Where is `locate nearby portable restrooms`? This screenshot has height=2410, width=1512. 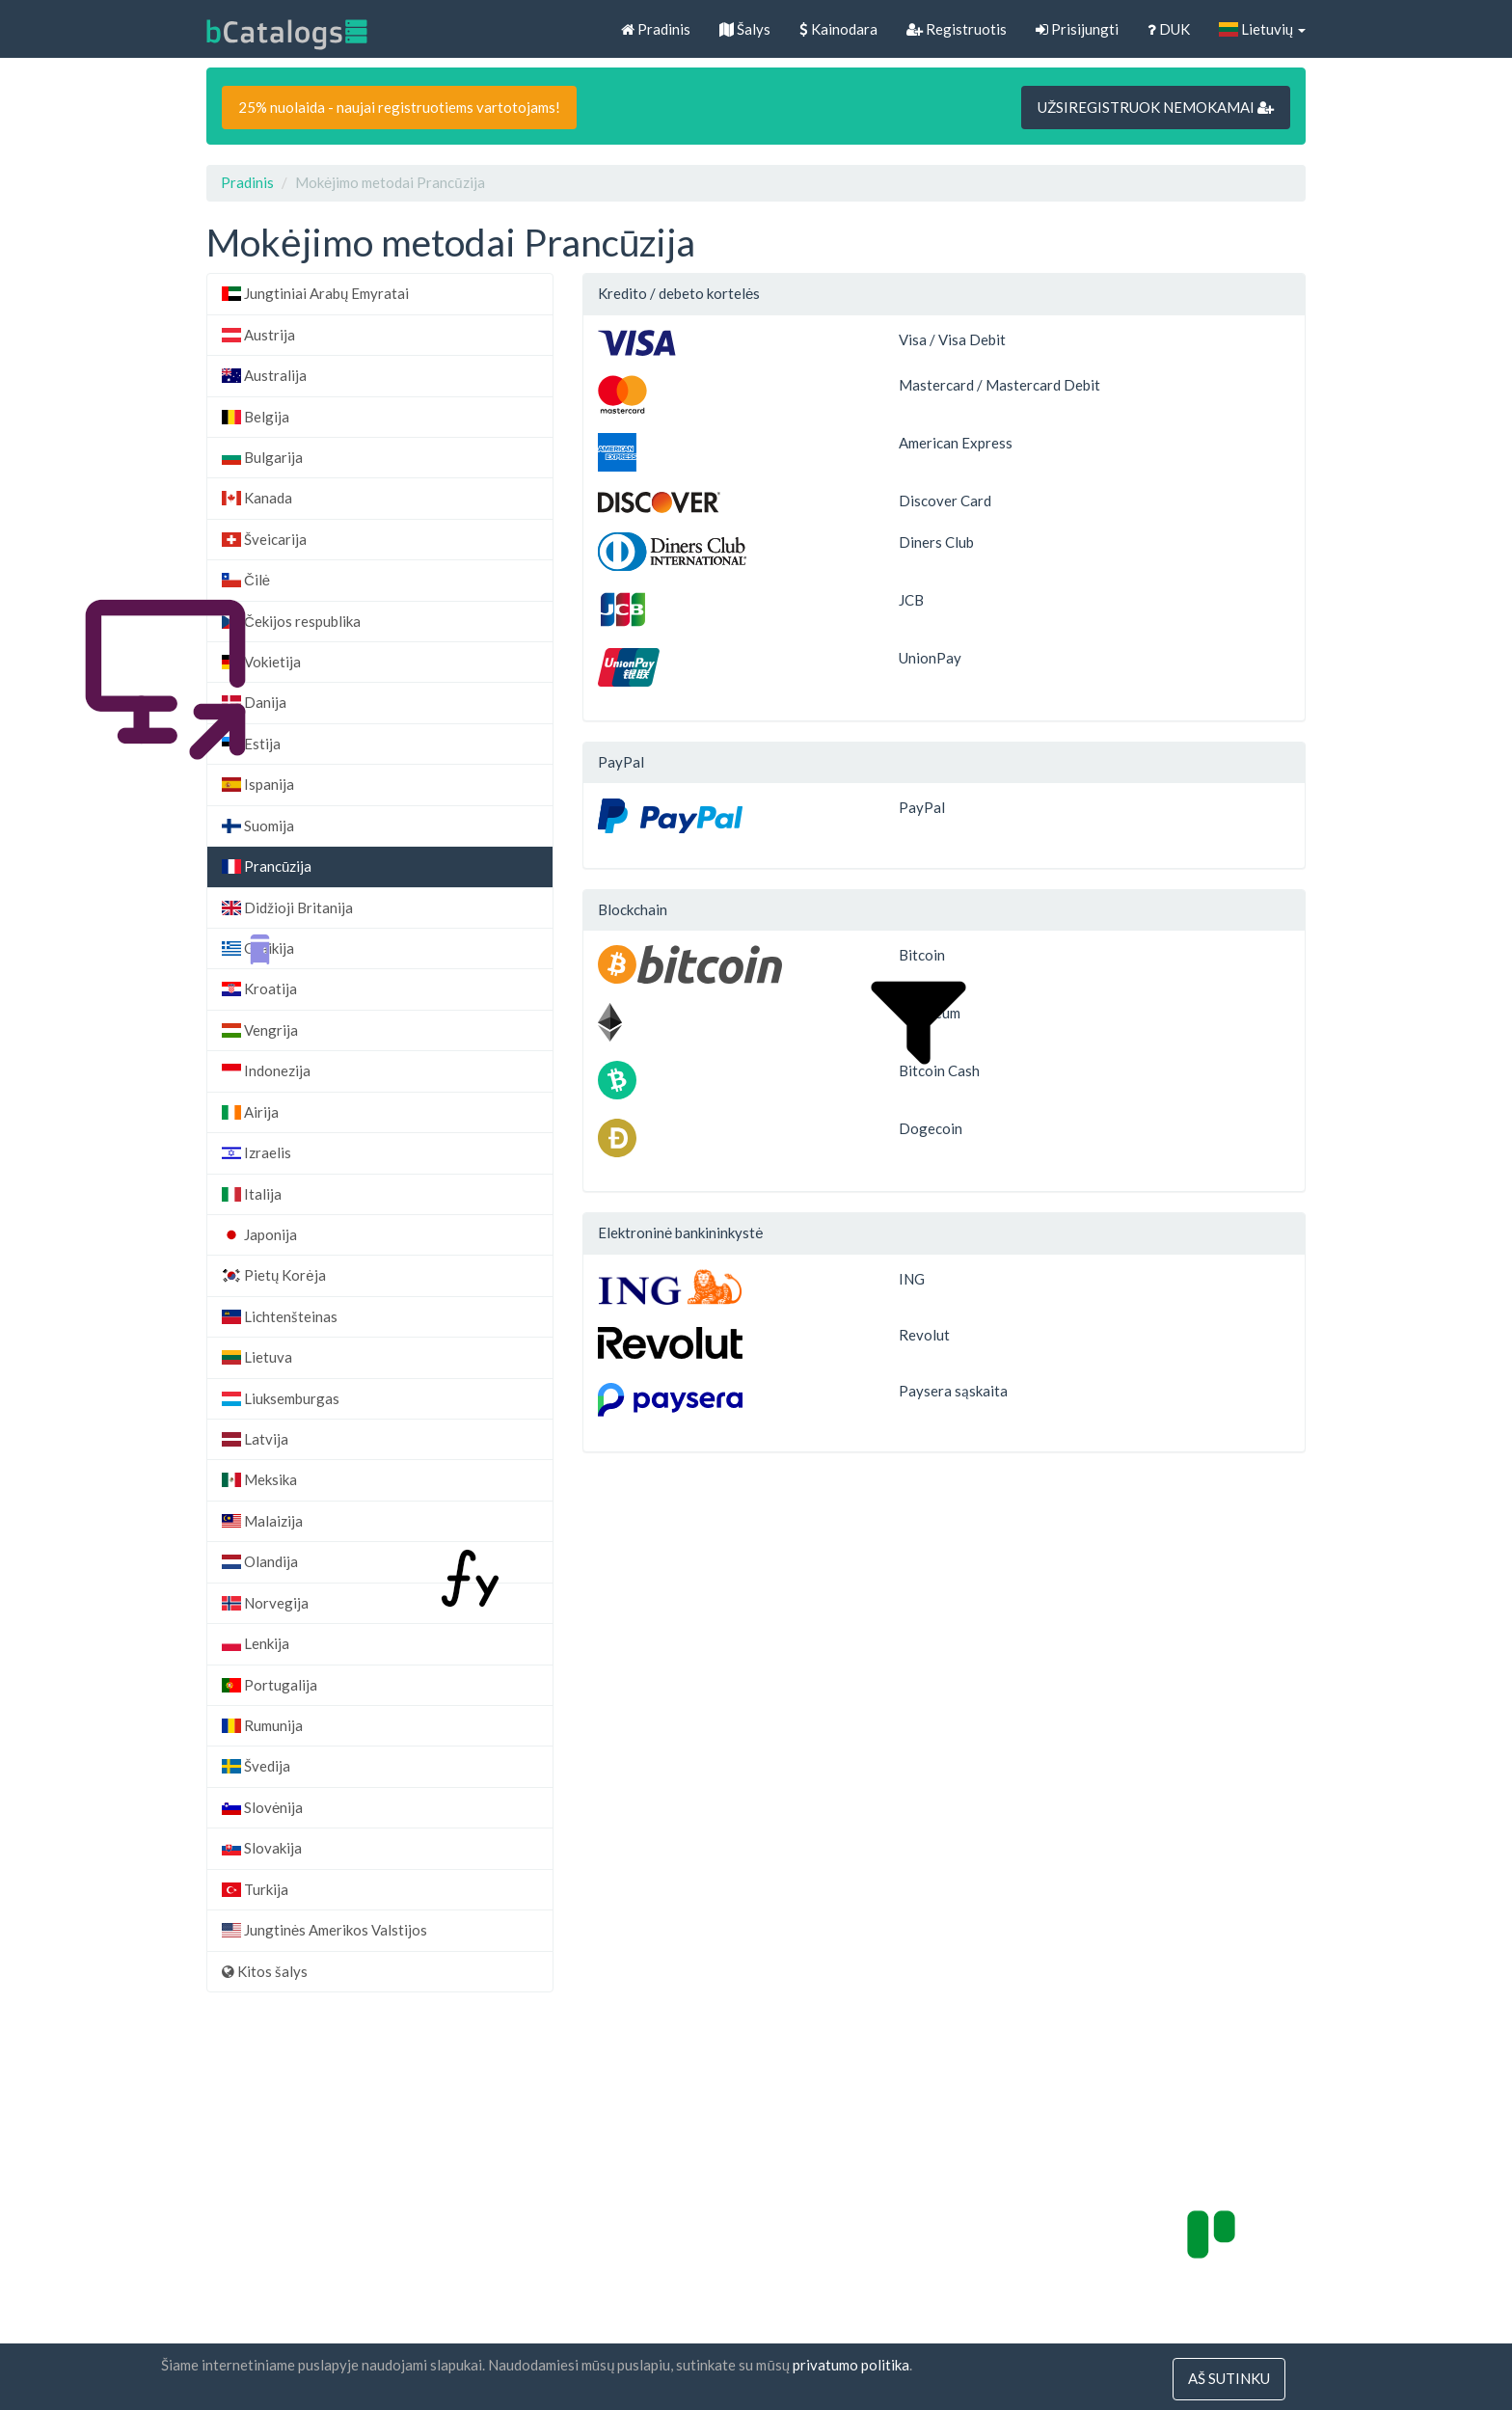 locate nearby portable restrooms is located at coordinates (259, 949).